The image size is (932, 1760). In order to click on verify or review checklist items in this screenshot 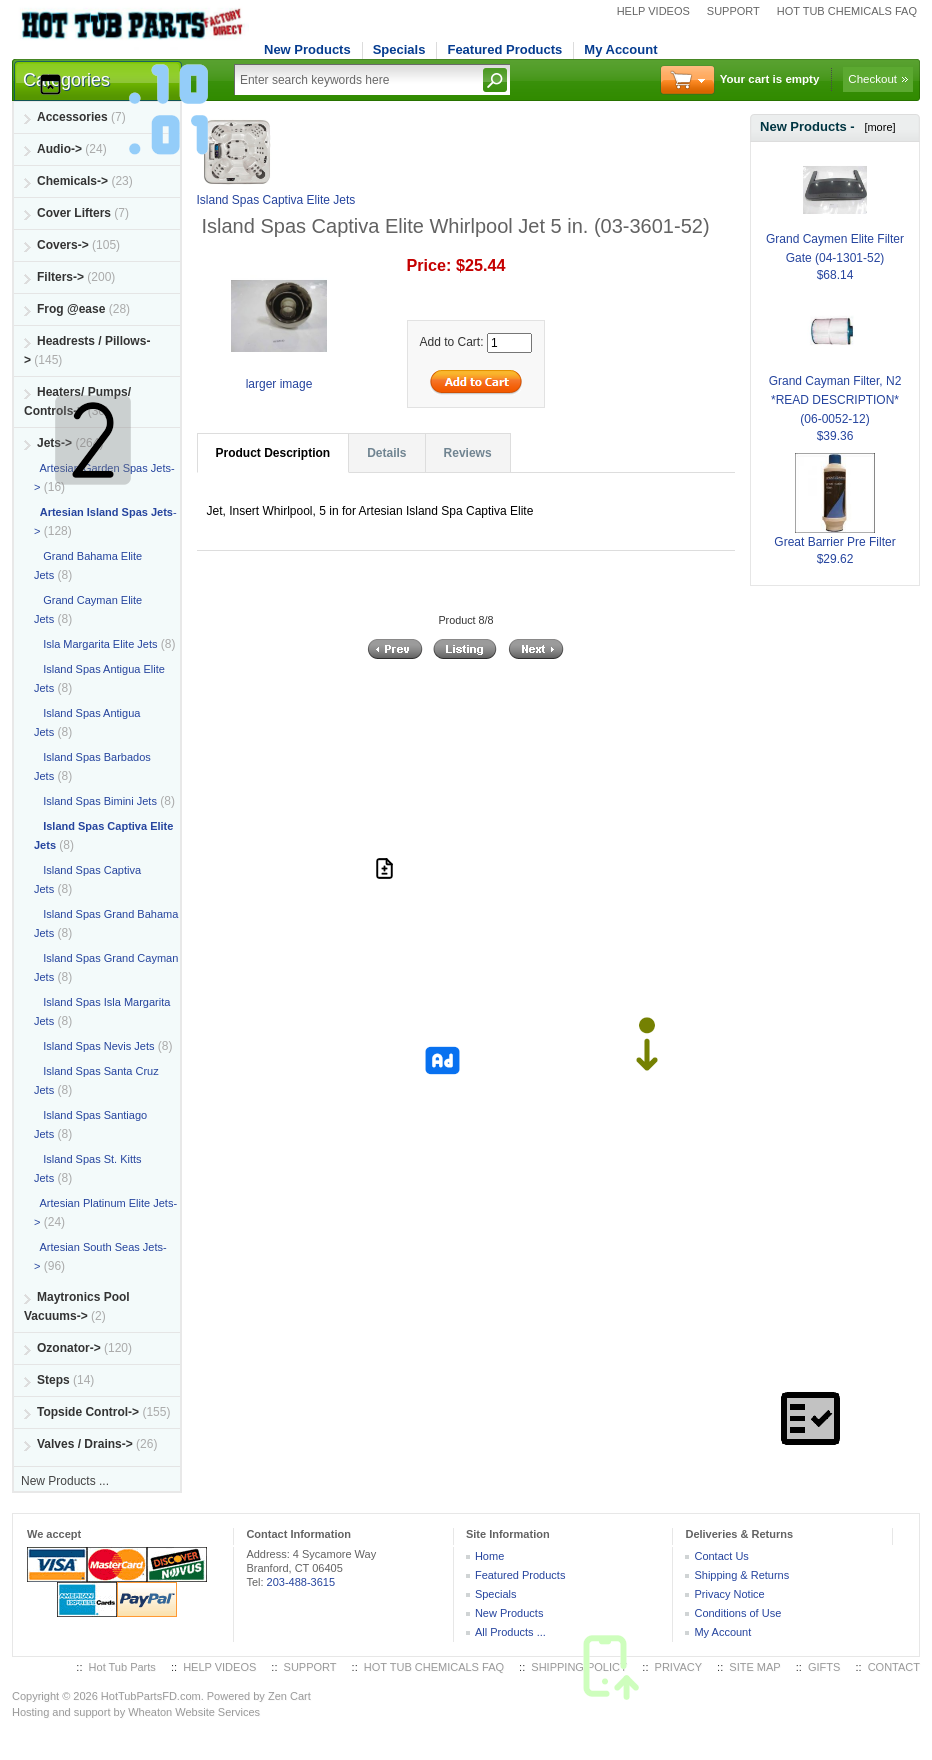, I will do `click(810, 1418)`.